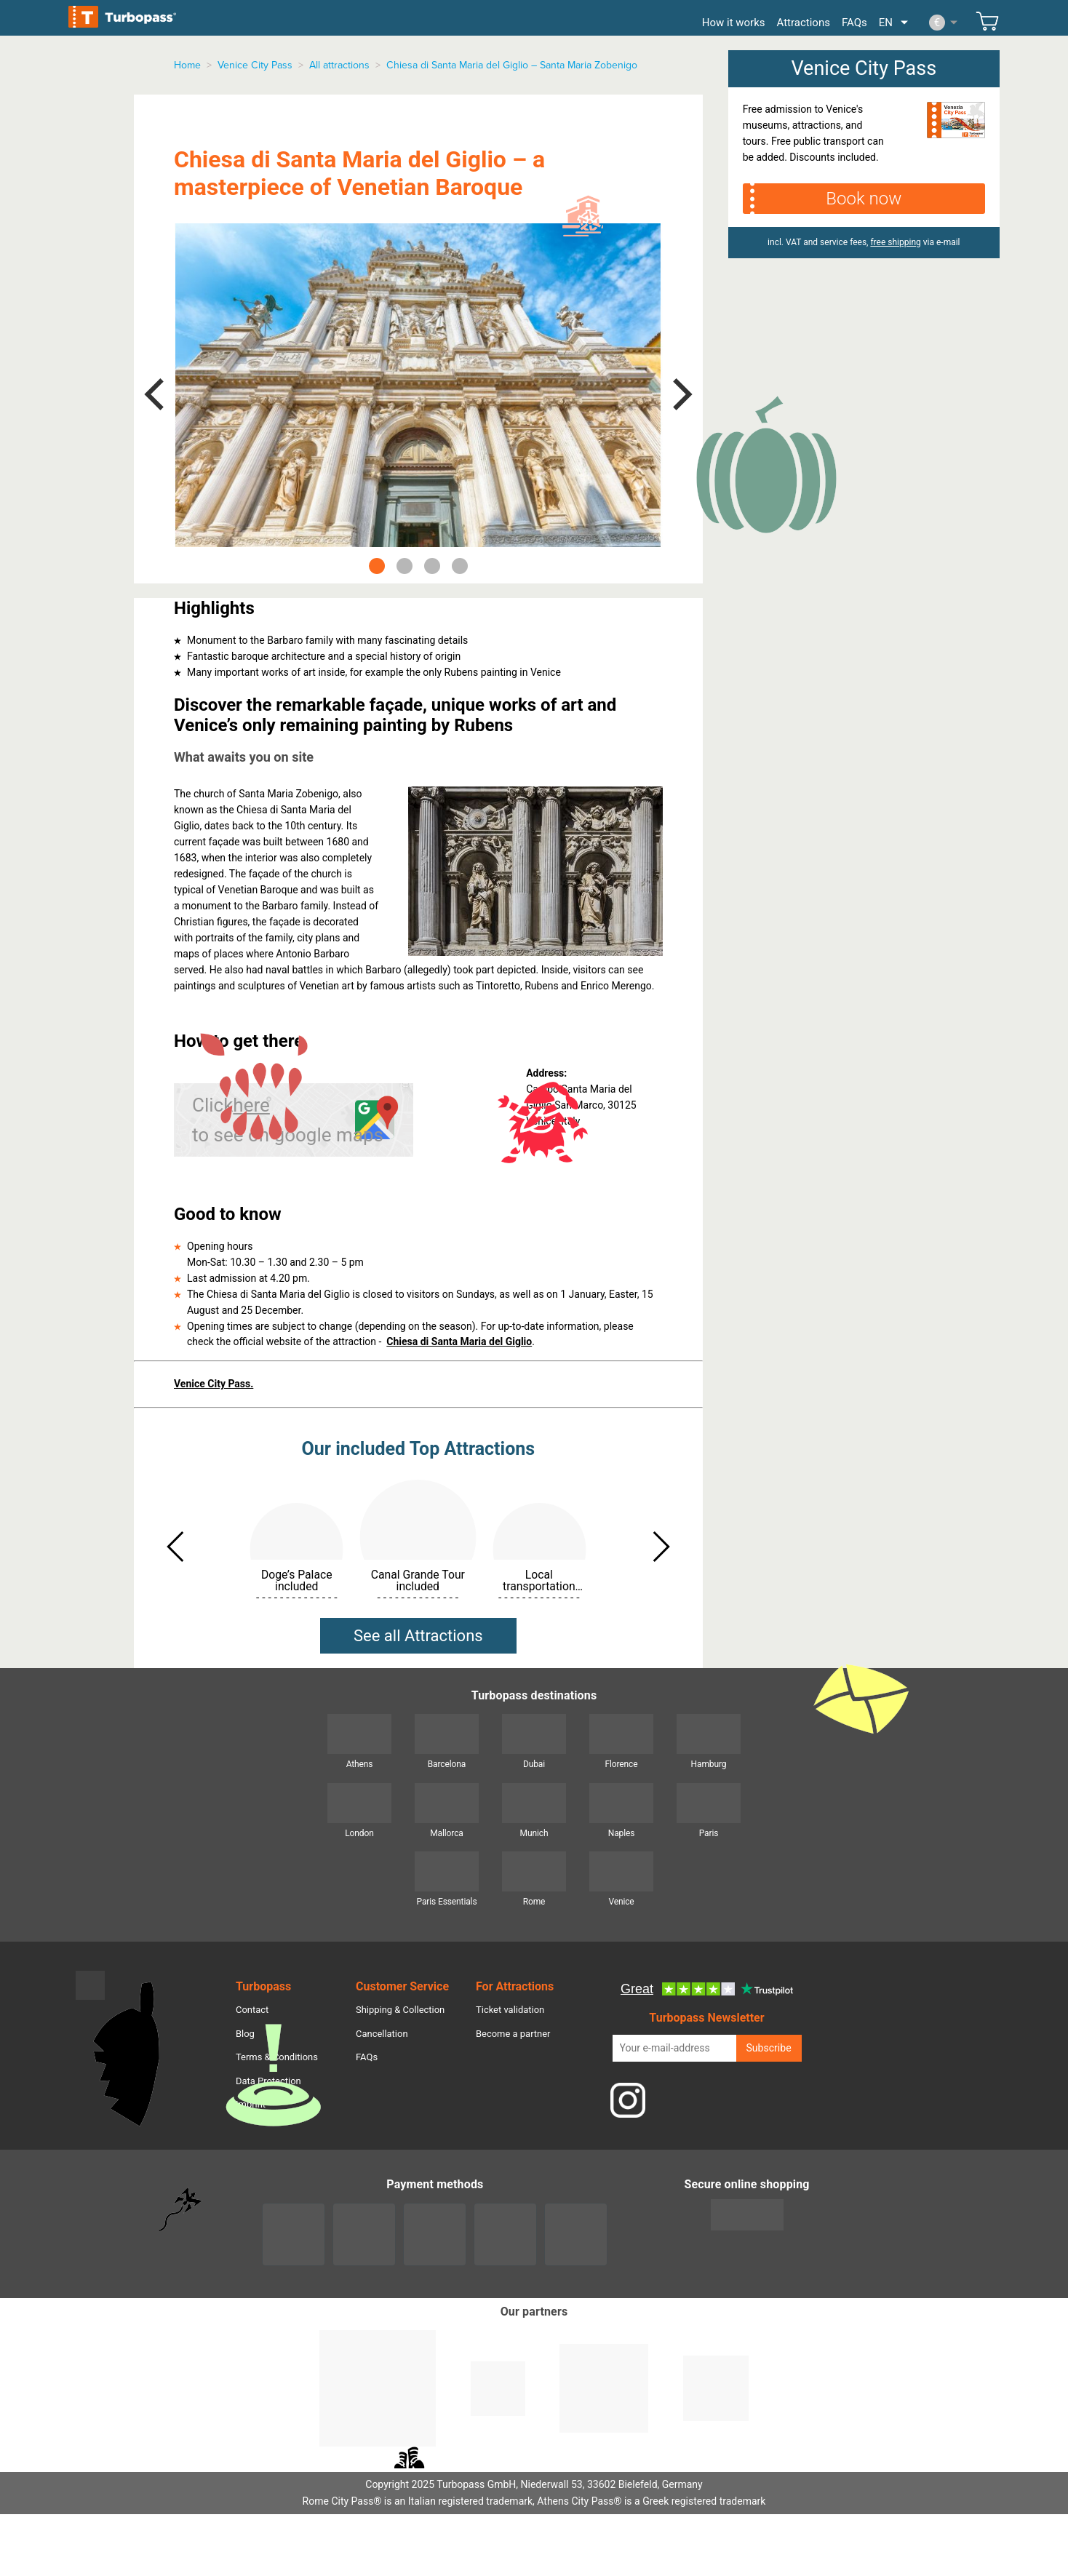  I want to click on open your inbox or messages, so click(861, 1700).